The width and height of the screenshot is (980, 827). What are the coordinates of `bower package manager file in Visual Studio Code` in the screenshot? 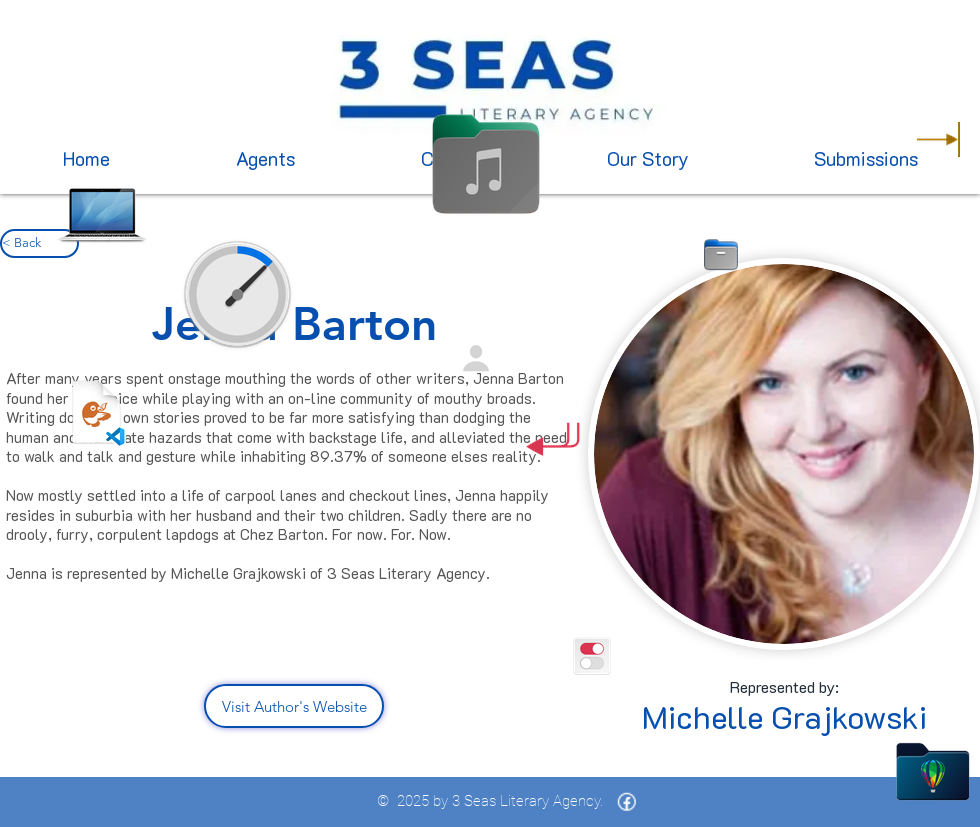 It's located at (96, 413).